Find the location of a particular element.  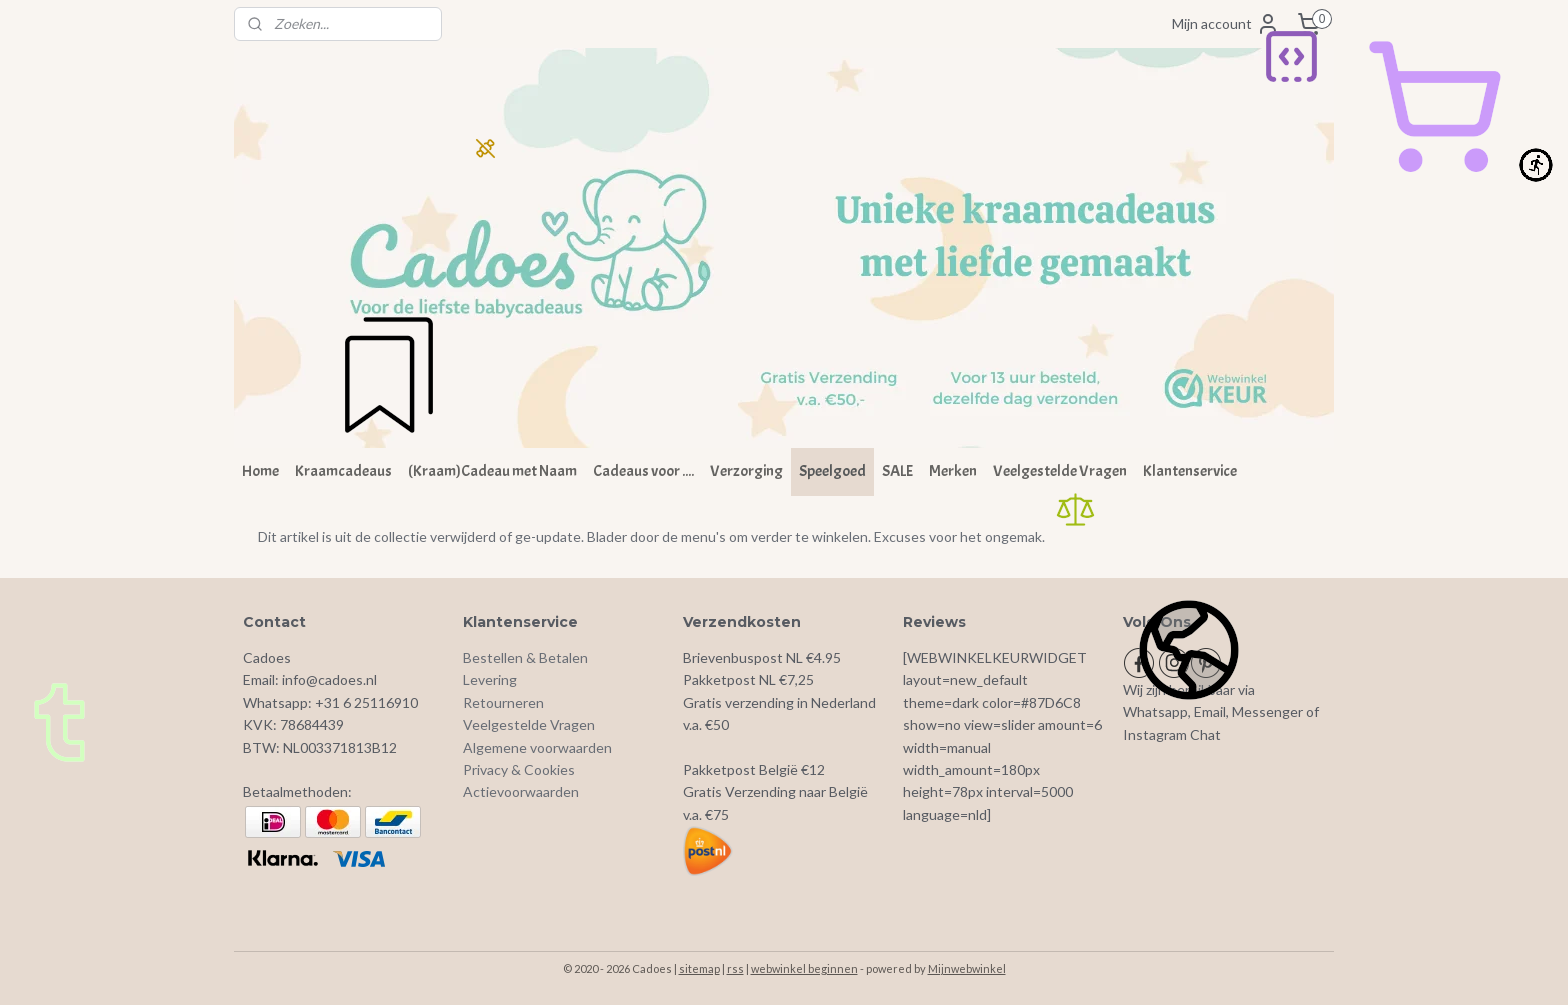

view license or legal information is located at coordinates (1075, 509).